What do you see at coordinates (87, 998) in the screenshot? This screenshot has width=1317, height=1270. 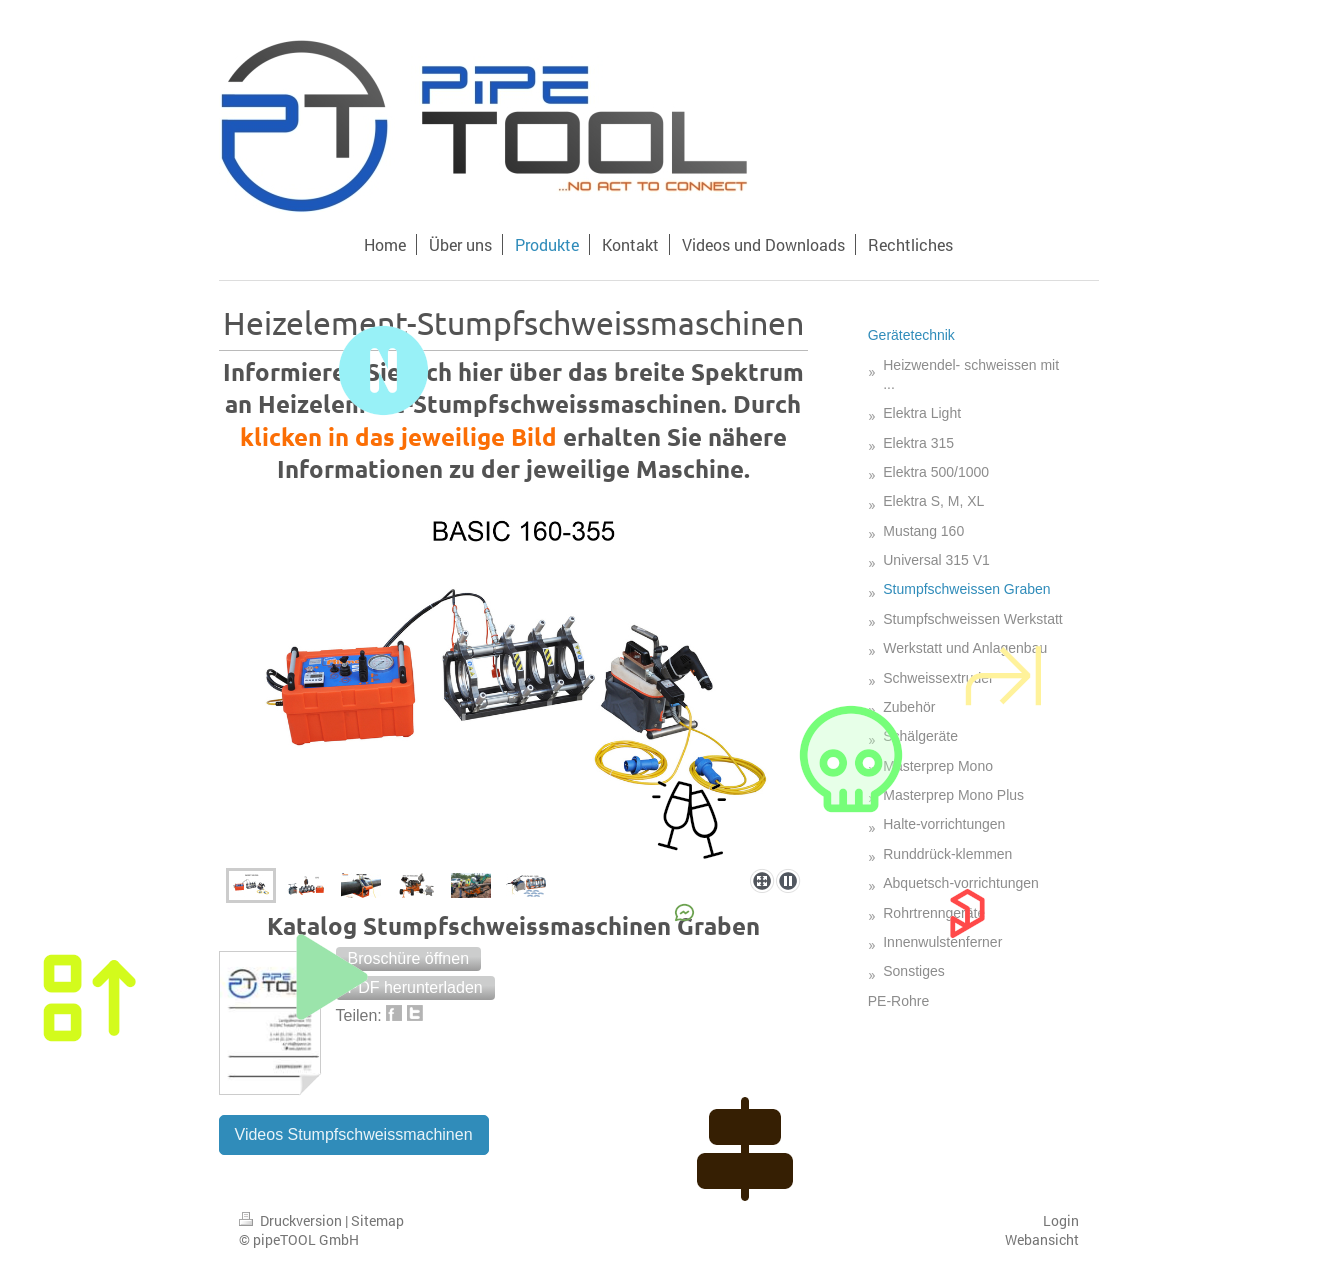 I see `sort items in ascending order` at bounding box center [87, 998].